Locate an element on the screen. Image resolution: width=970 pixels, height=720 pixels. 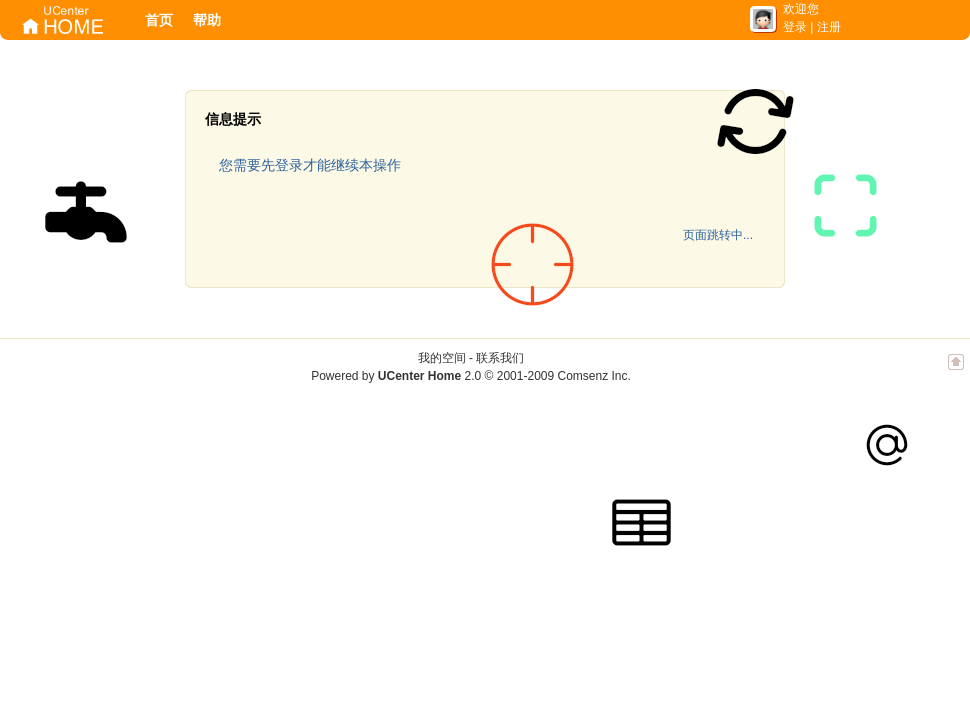
center map on current location is located at coordinates (532, 264).